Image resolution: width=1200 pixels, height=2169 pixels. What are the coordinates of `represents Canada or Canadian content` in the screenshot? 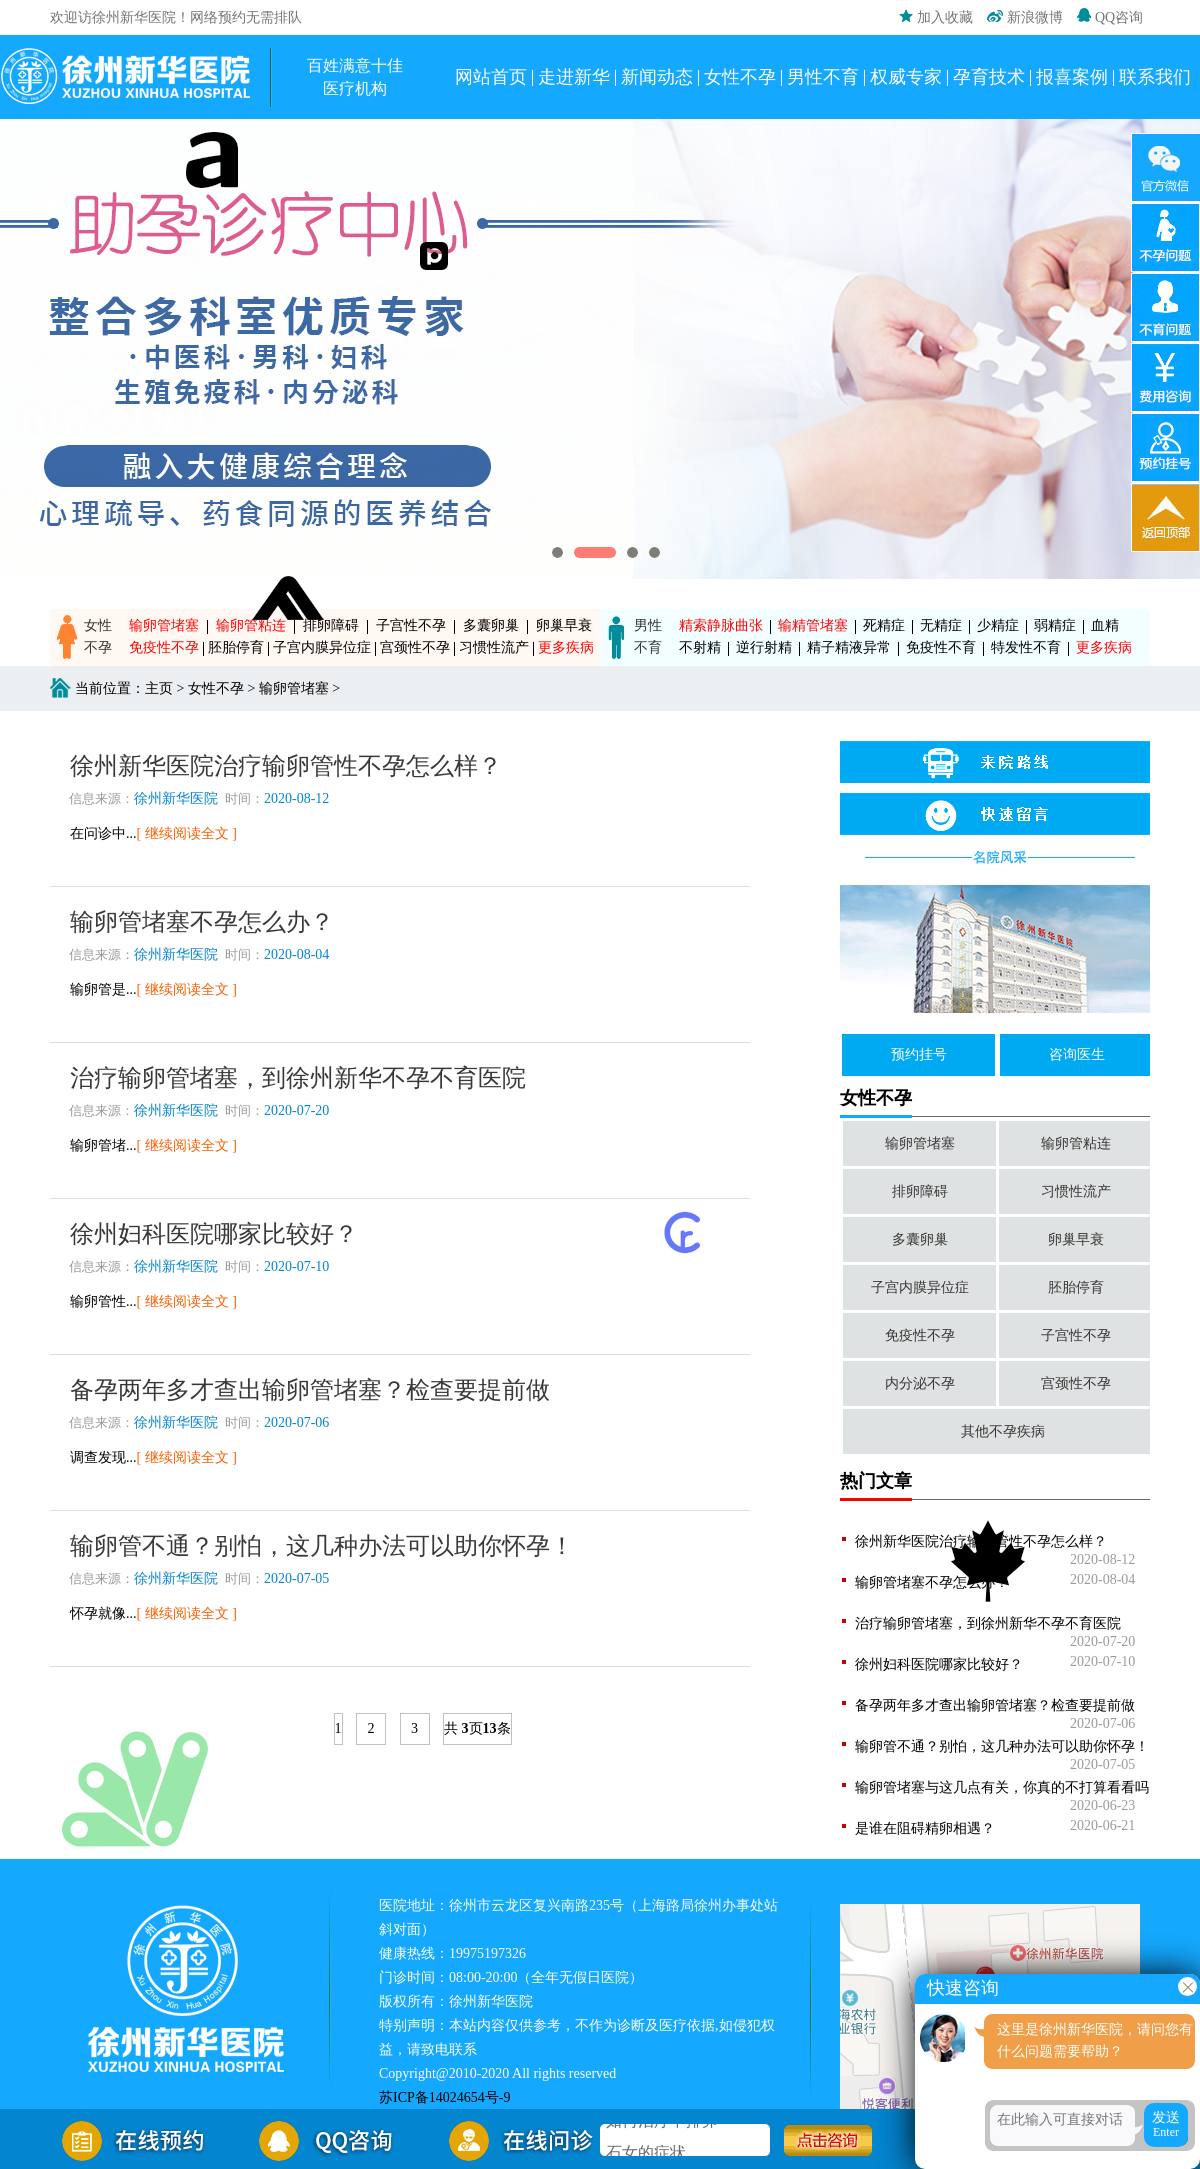 It's located at (988, 1561).